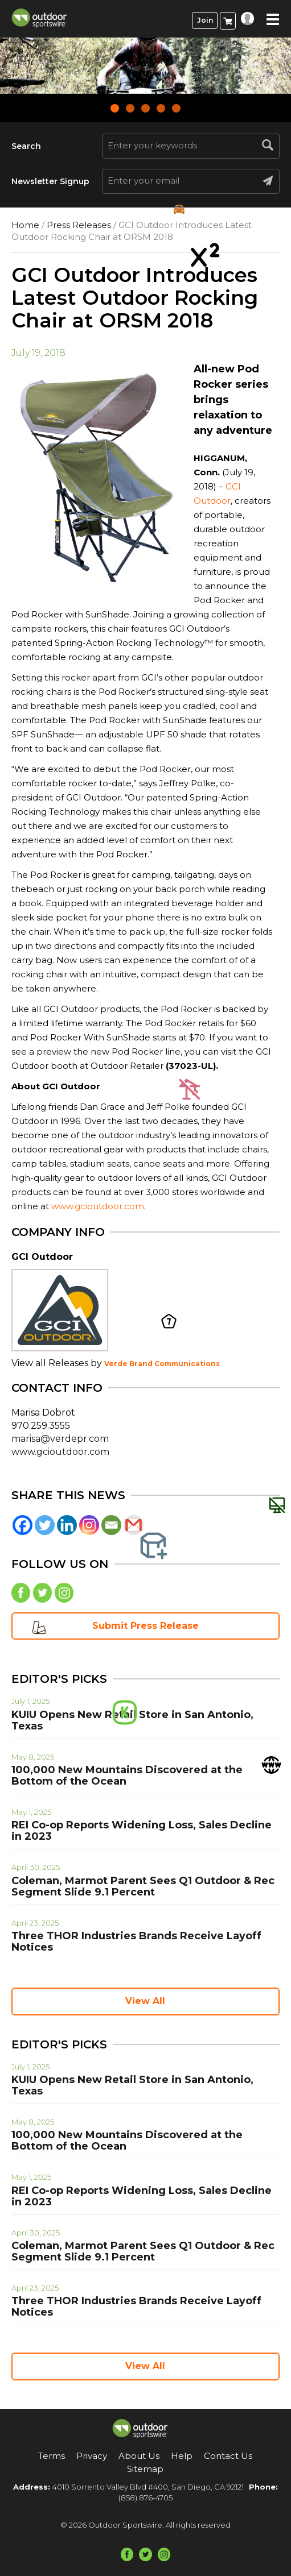 The width and height of the screenshot is (291, 2576). What do you see at coordinates (179, 209) in the screenshot?
I see `access vehicle or driving settings` at bounding box center [179, 209].